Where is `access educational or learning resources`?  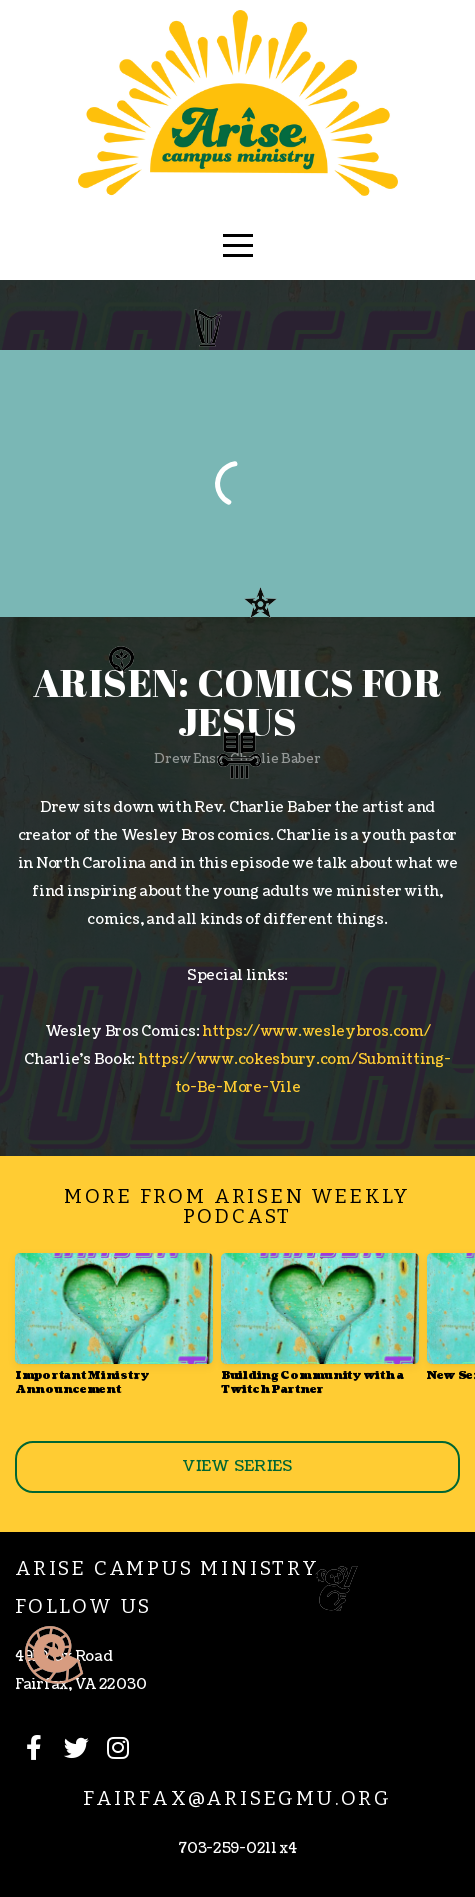 access educational or learning resources is located at coordinates (239, 754).